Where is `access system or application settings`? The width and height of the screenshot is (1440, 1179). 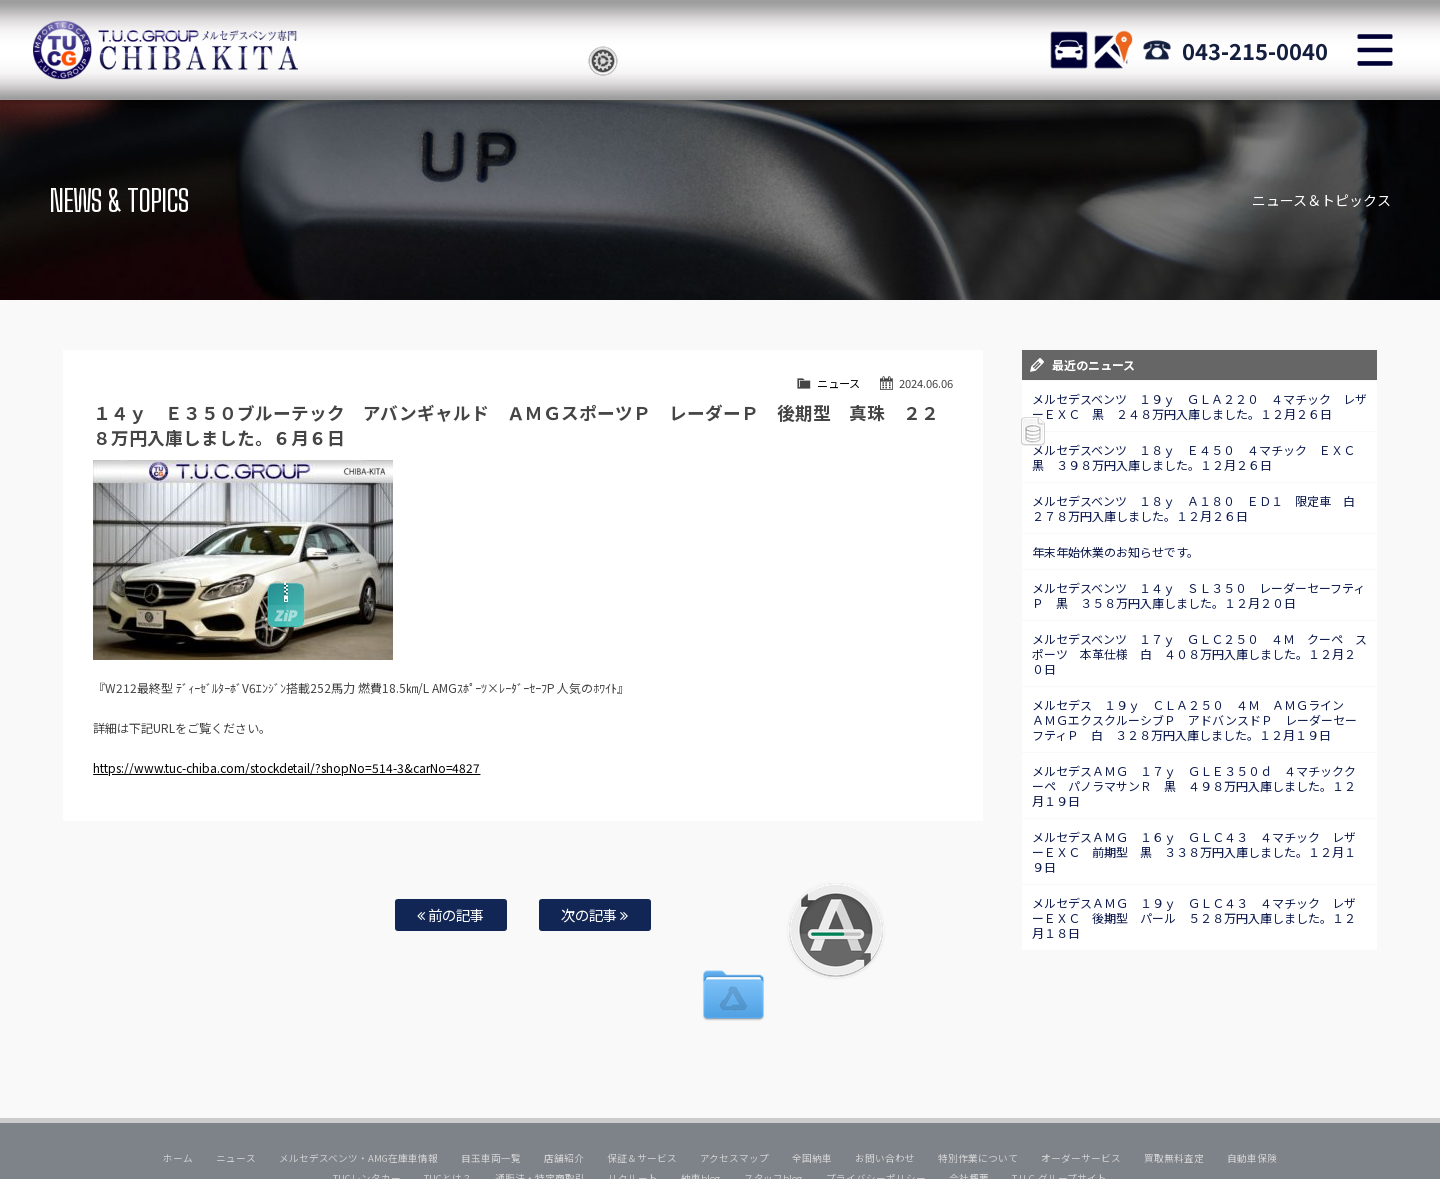 access system or application settings is located at coordinates (603, 61).